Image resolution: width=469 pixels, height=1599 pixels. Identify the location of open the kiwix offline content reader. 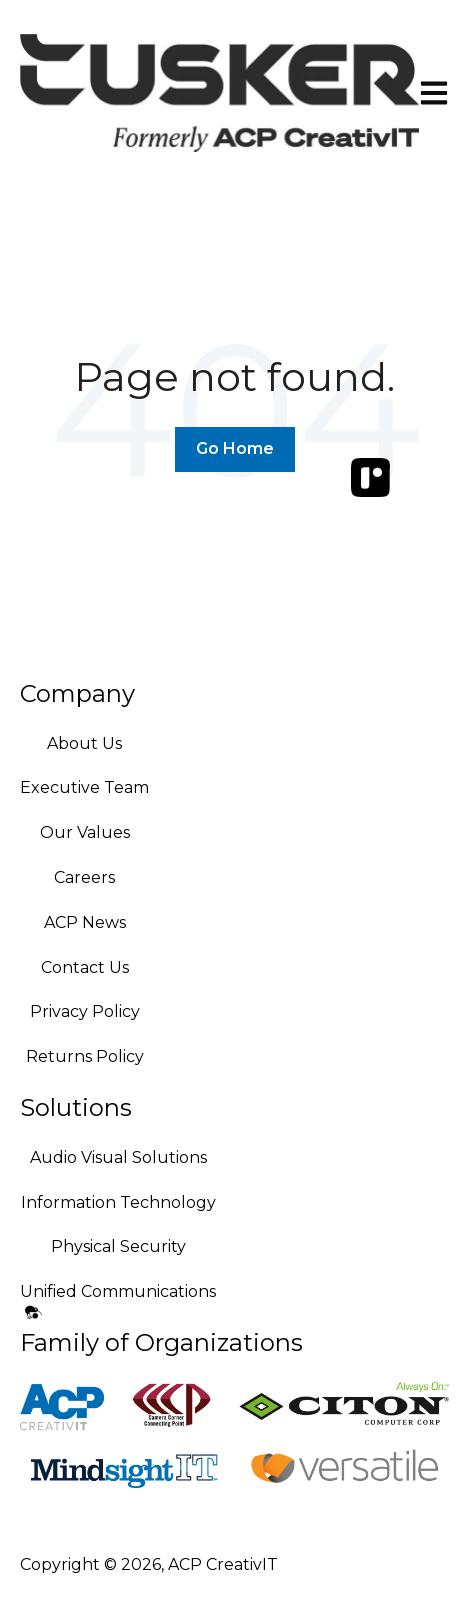
(33, 1312).